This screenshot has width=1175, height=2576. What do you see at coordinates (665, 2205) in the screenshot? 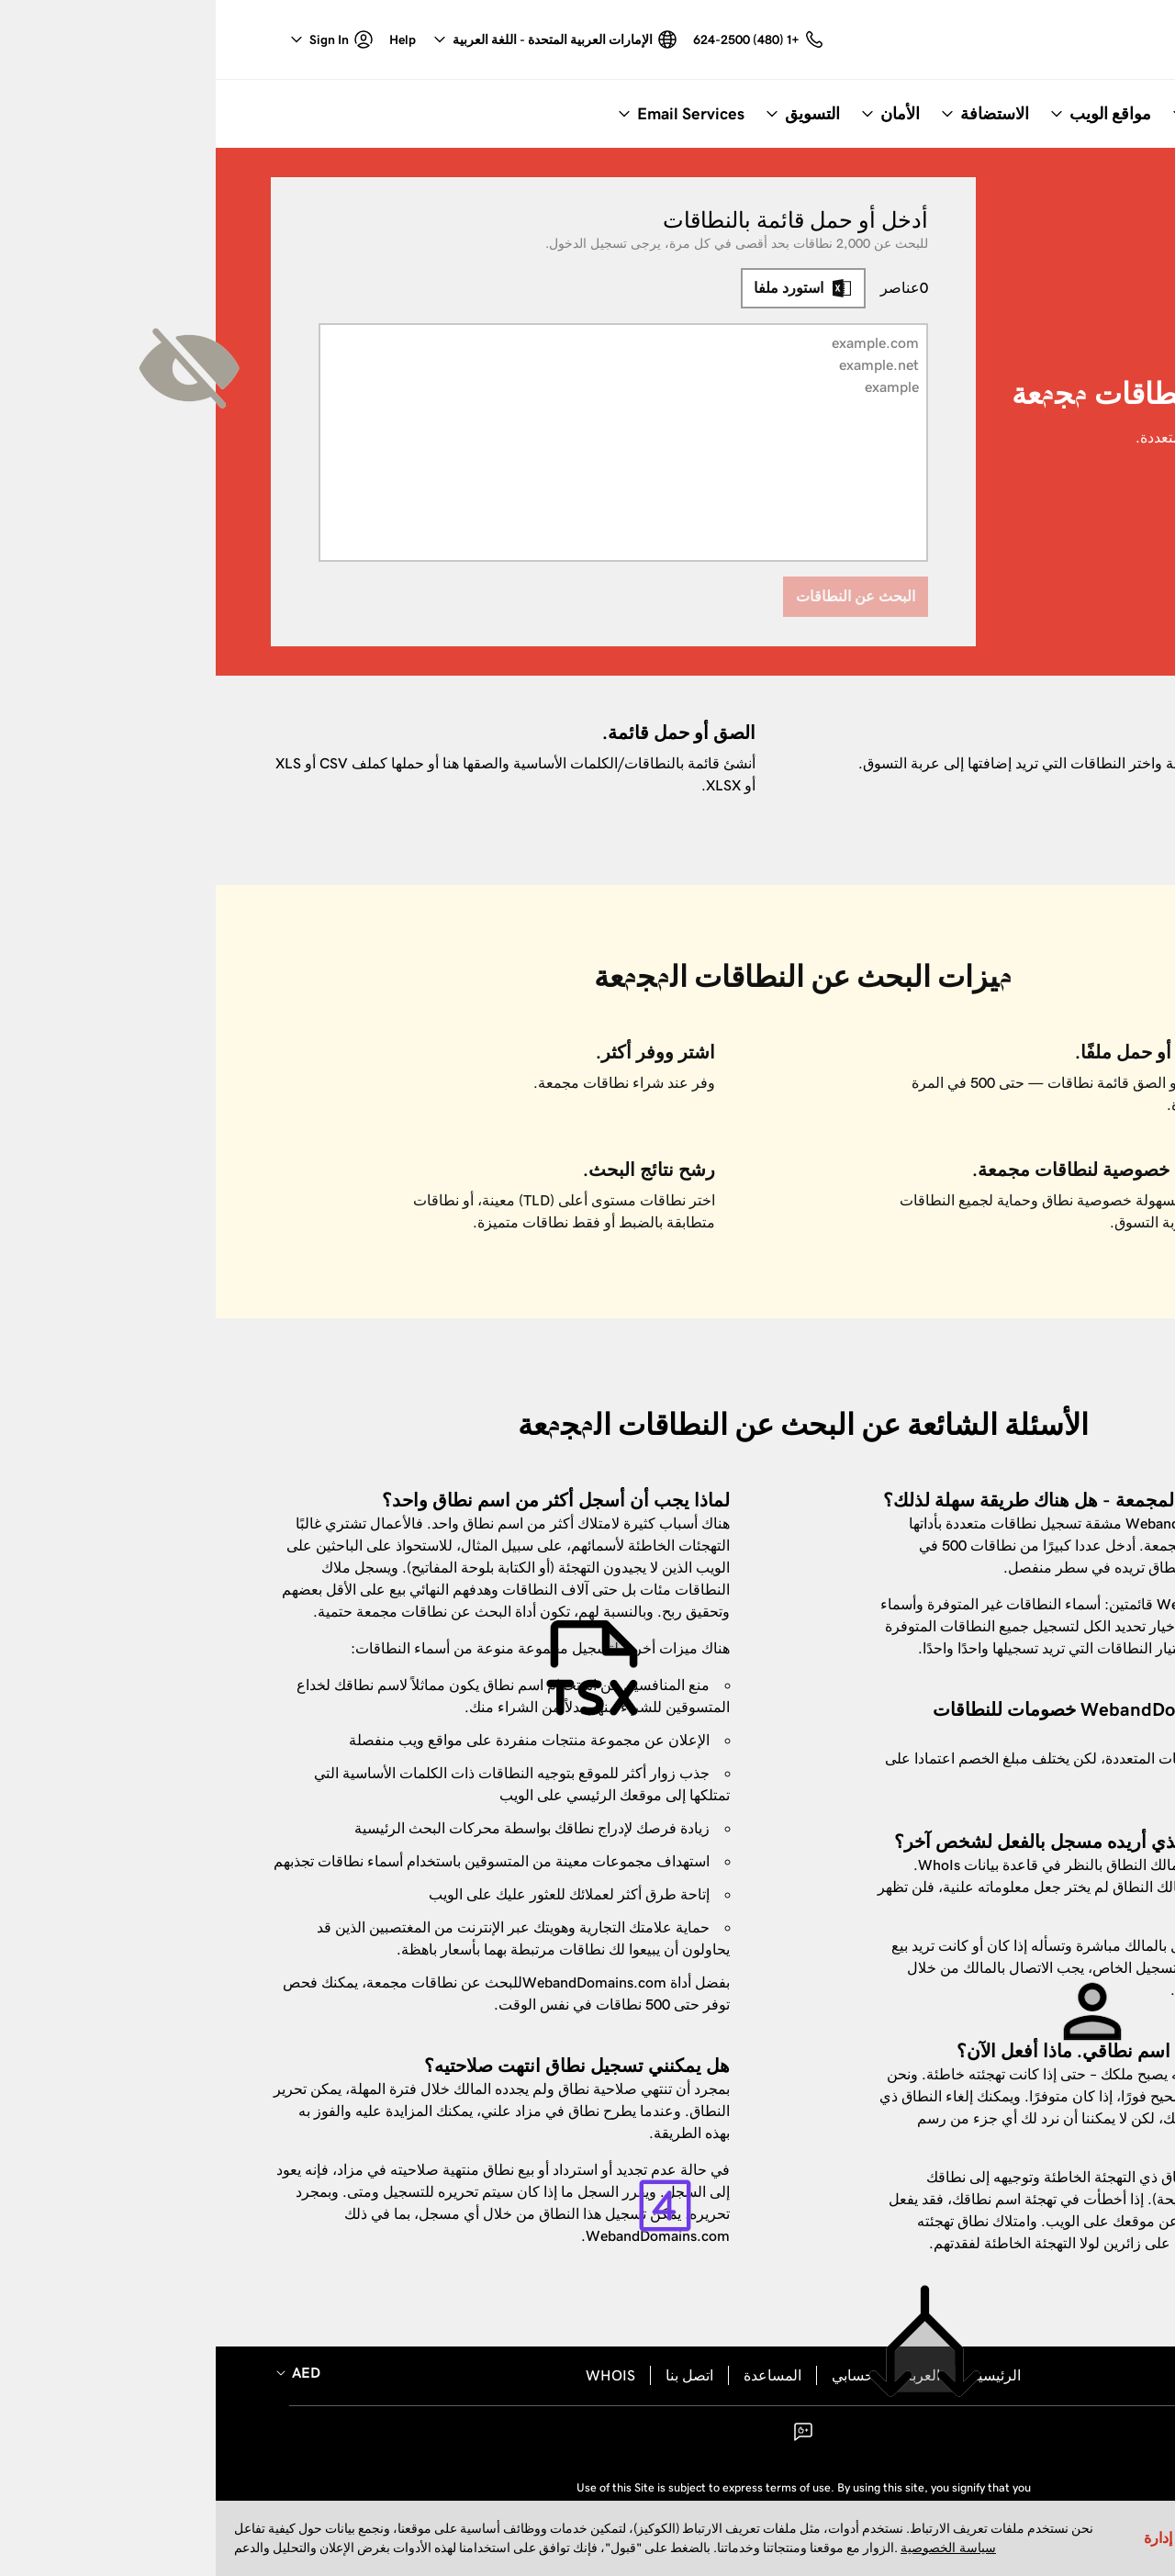
I see `select or input the number four` at bounding box center [665, 2205].